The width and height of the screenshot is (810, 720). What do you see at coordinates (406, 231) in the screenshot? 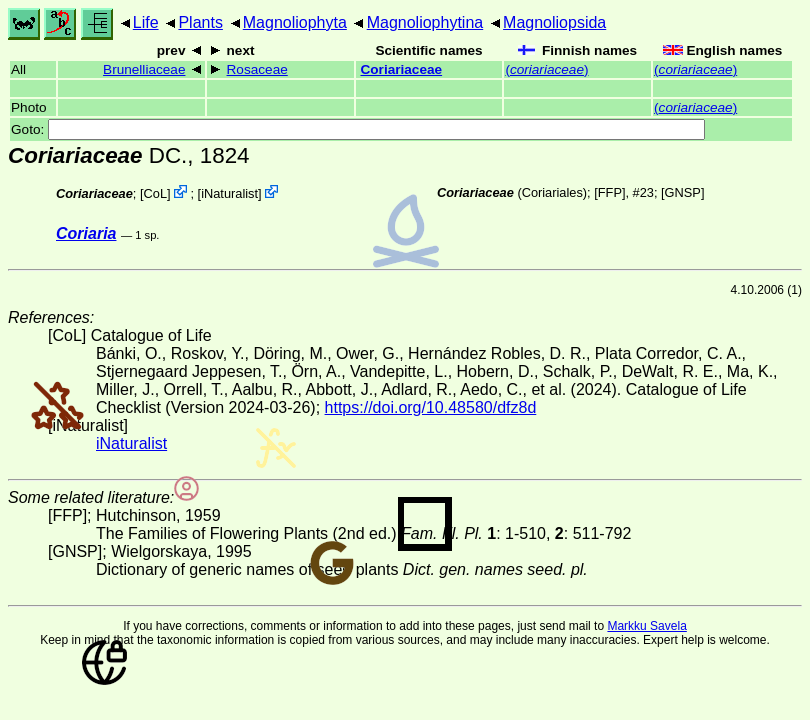
I see `access camping or outdoor activity features` at bounding box center [406, 231].